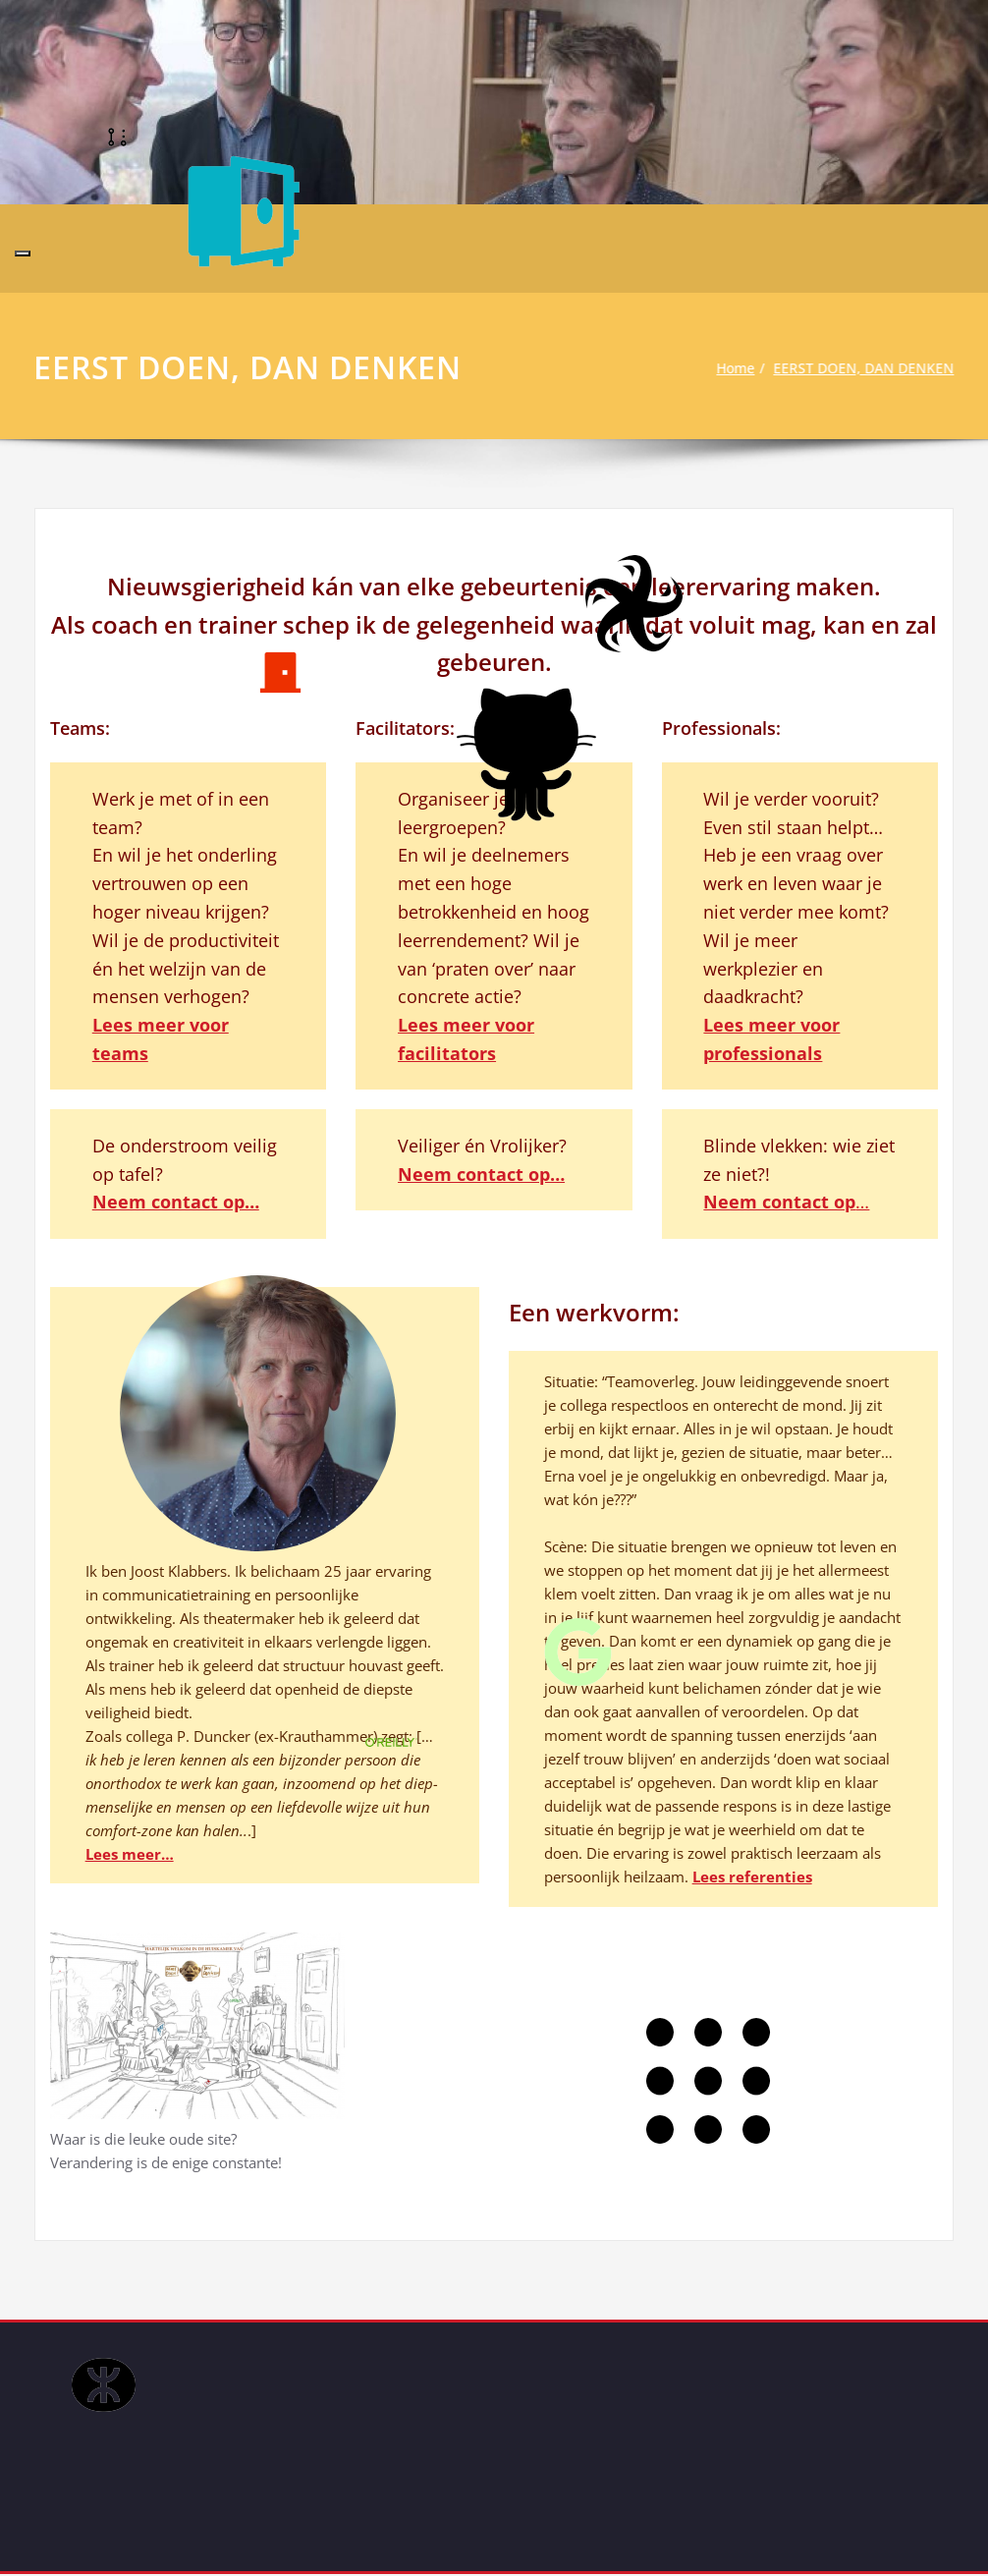  I want to click on sign in with Google, so click(577, 1652).